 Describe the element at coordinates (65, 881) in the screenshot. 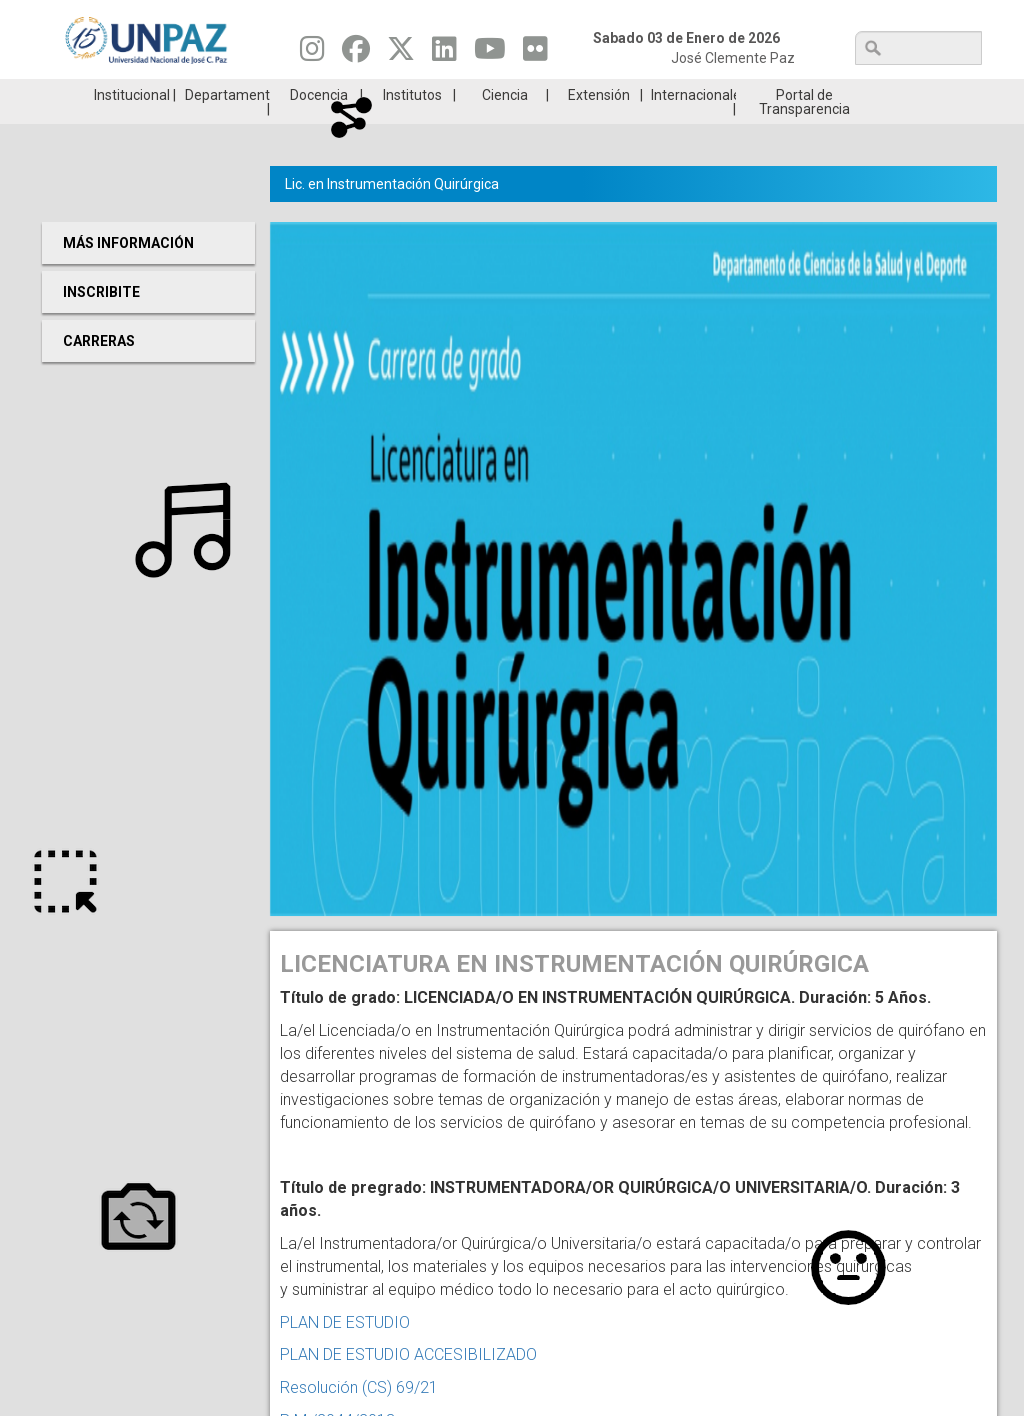

I see `draw a selection area` at that location.